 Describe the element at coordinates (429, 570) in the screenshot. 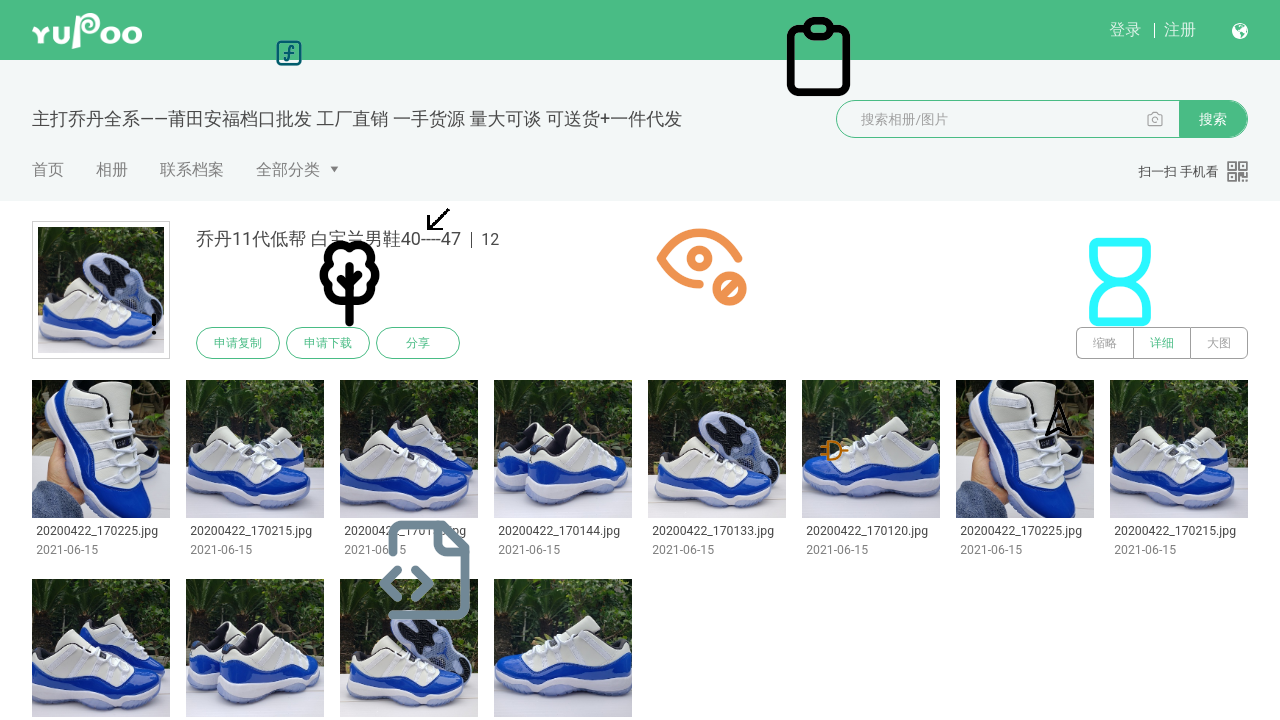

I see `view source code file` at that location.